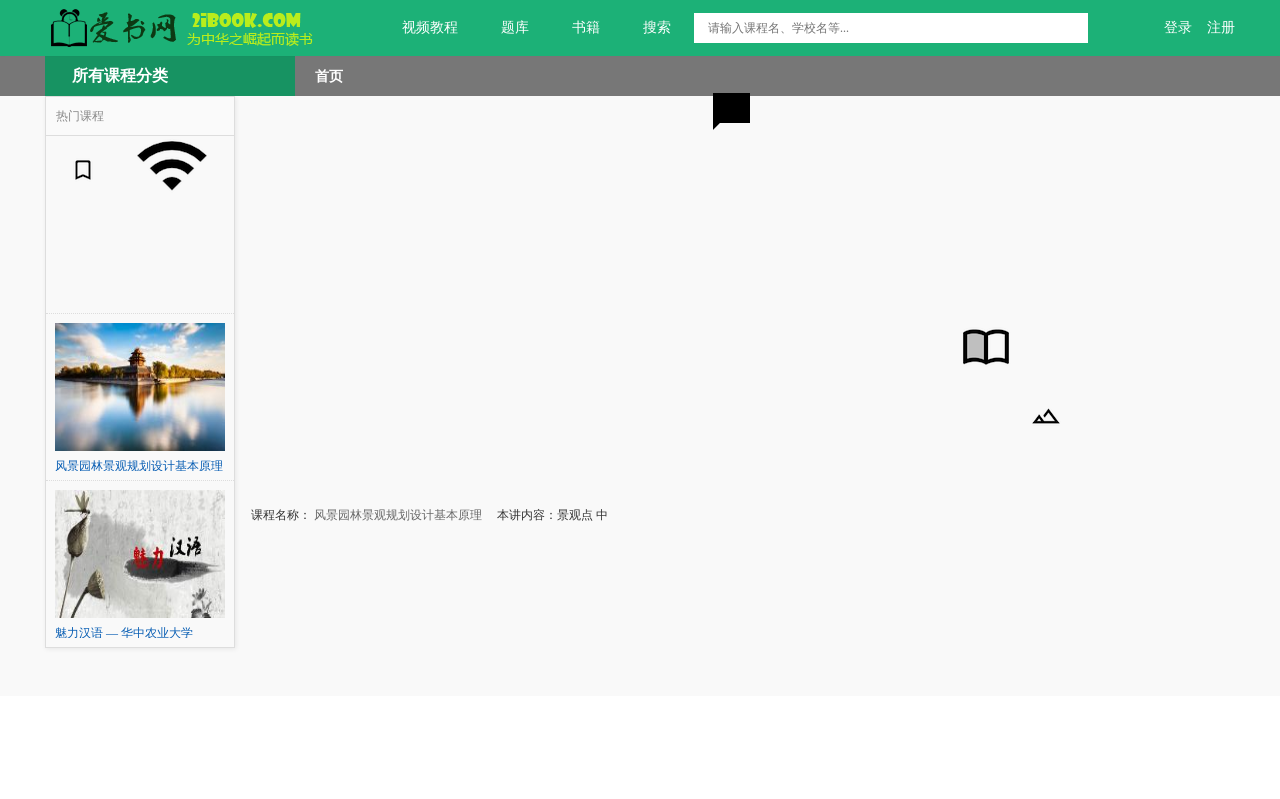  I want to click on import contacts from address book, so click(986, 345).